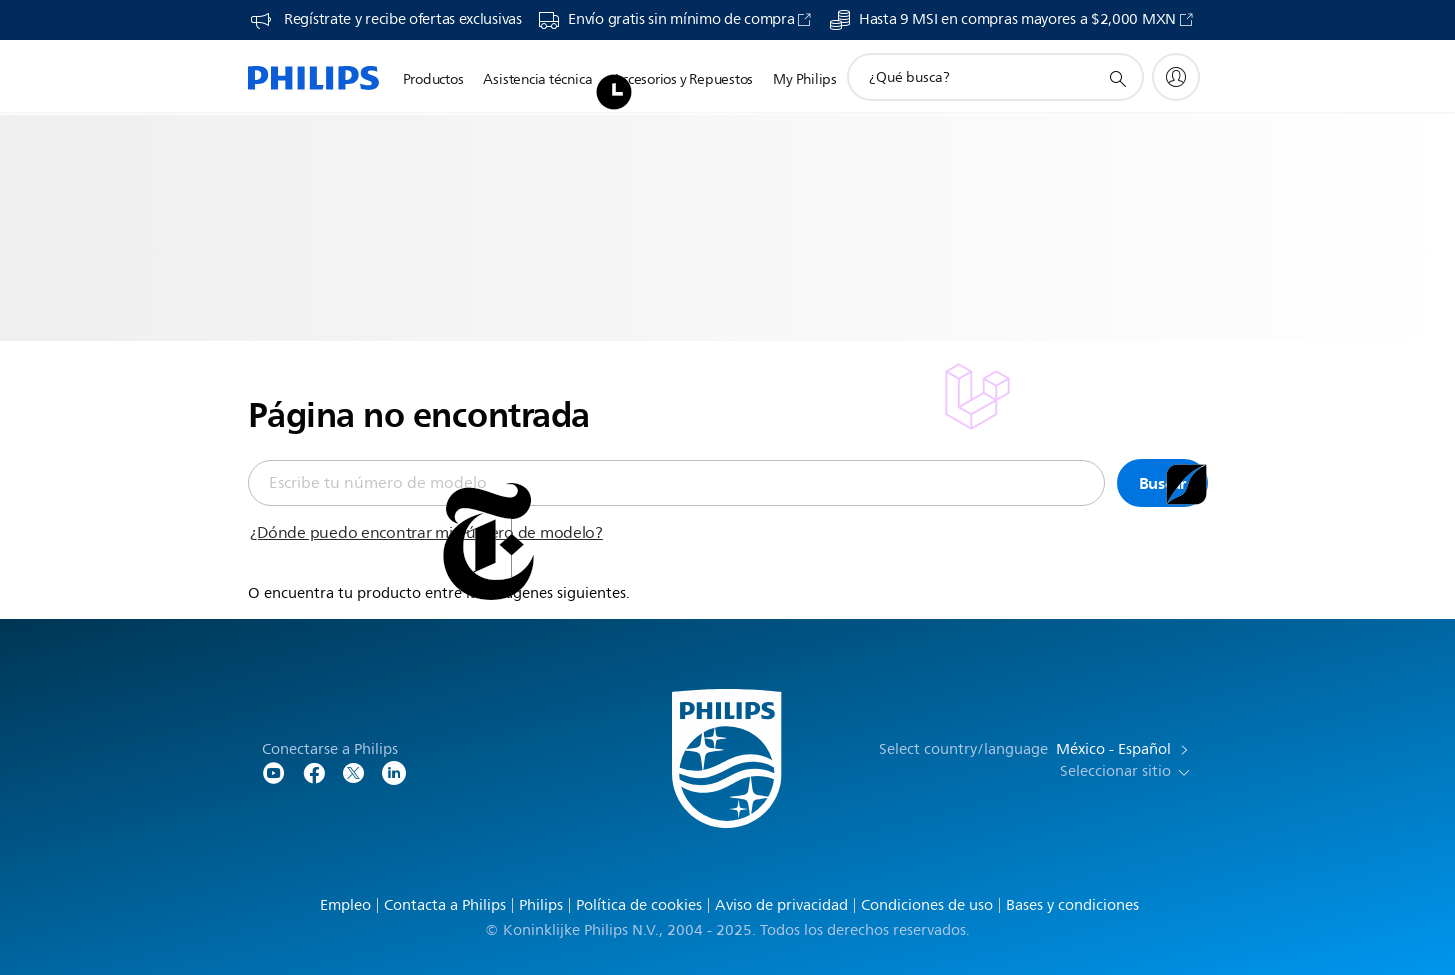 The width and height of the screenshot is (1455, 975). Describe the element at coordinates (614, 92) in the screenshot. I see `view current time or clock` at that location.